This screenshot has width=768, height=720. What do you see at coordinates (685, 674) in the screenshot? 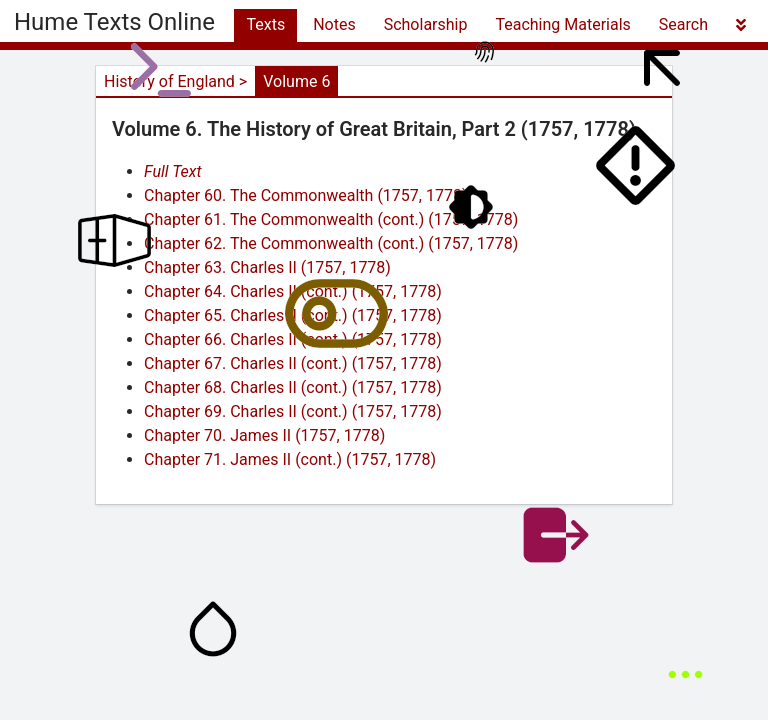
I see `access more options or actions` at bounding box center [685, 674].